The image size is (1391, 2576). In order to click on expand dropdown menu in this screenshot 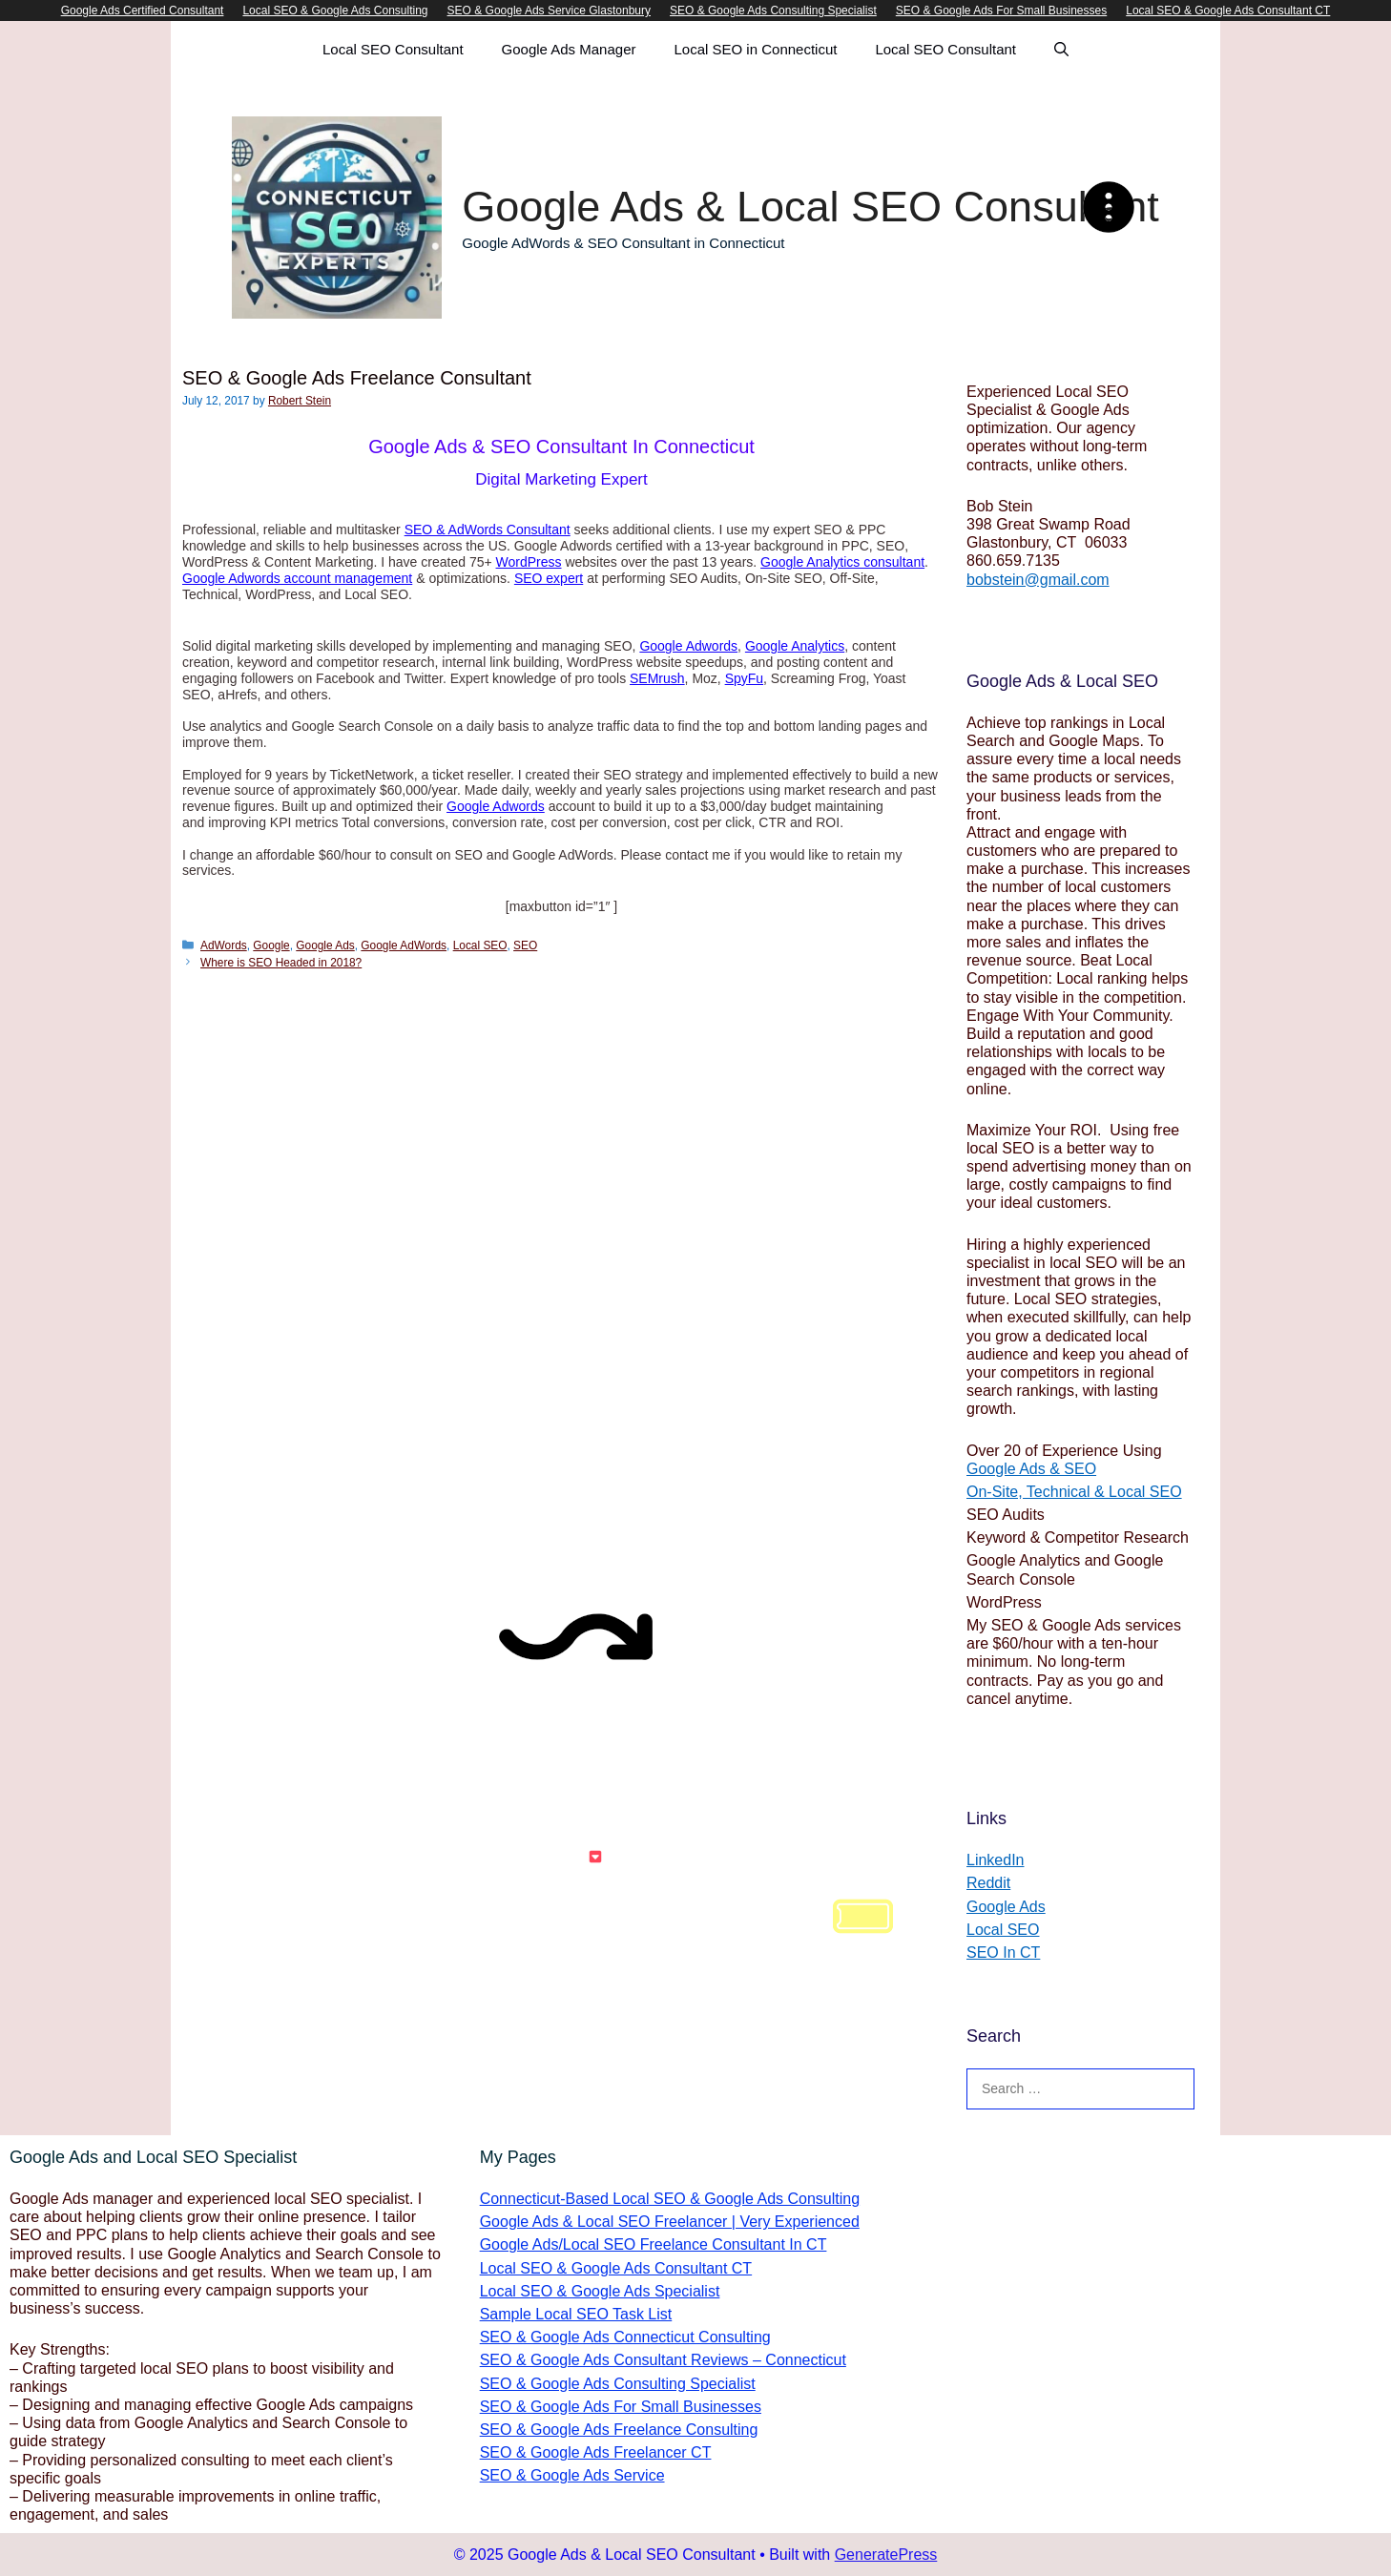, I will do `click(595, 1857)`.